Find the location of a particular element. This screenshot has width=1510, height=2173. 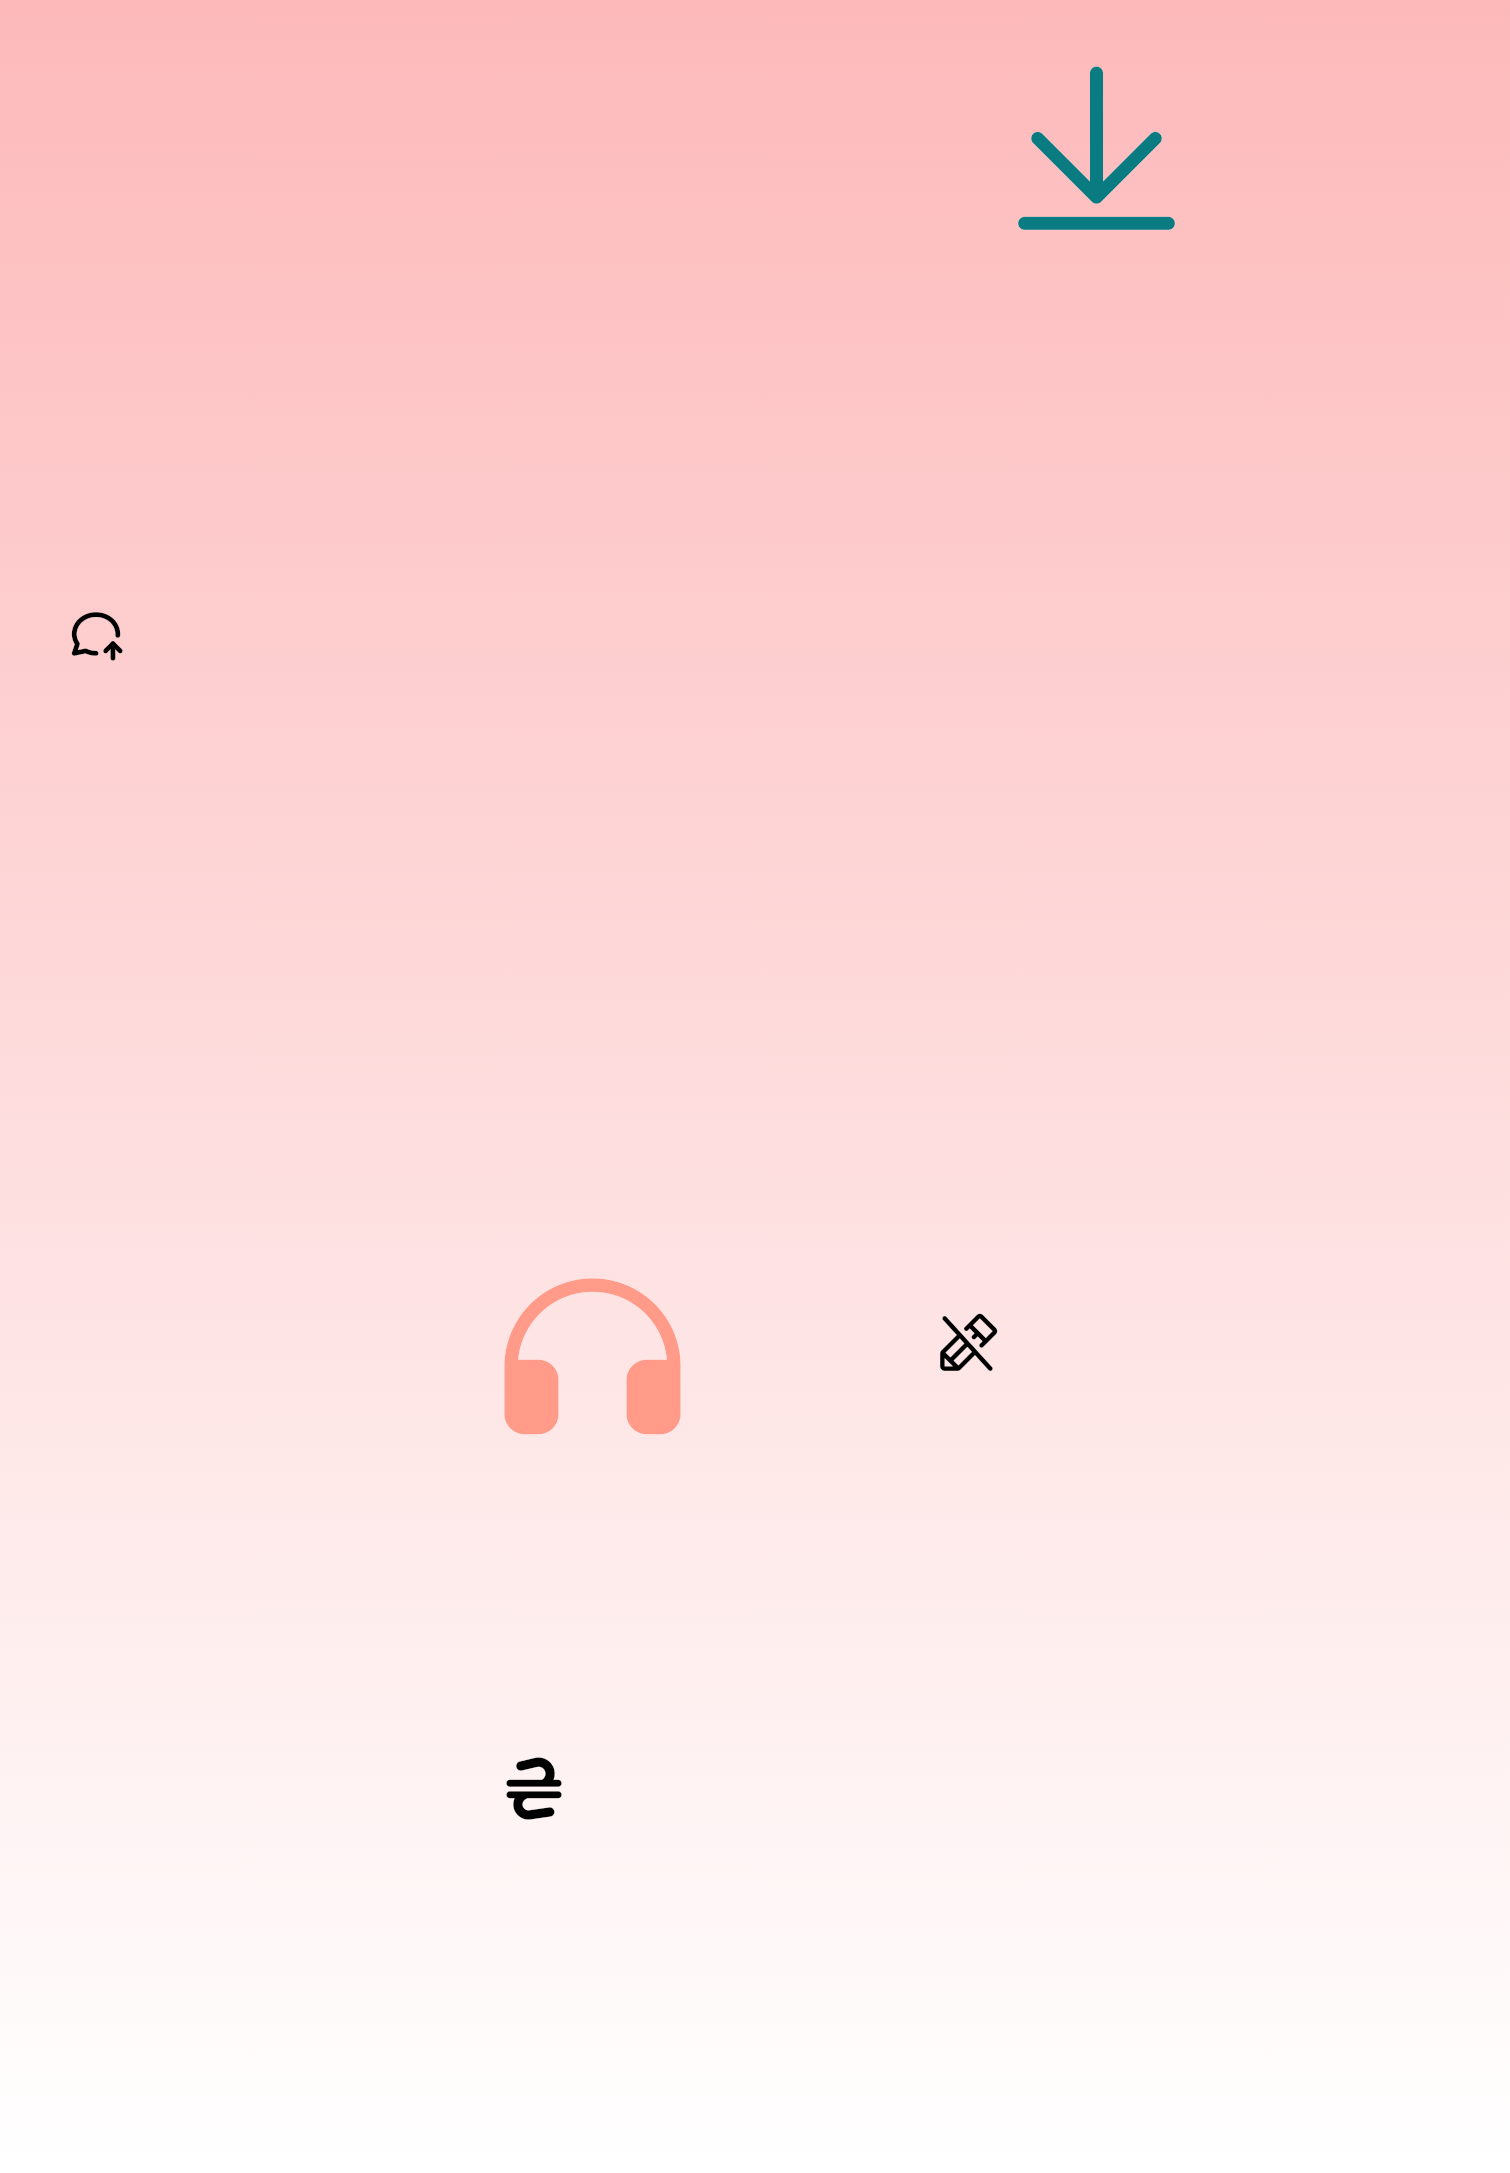

indicates Ukrainian hryvnia currency is located at coordinates (534, 1789).